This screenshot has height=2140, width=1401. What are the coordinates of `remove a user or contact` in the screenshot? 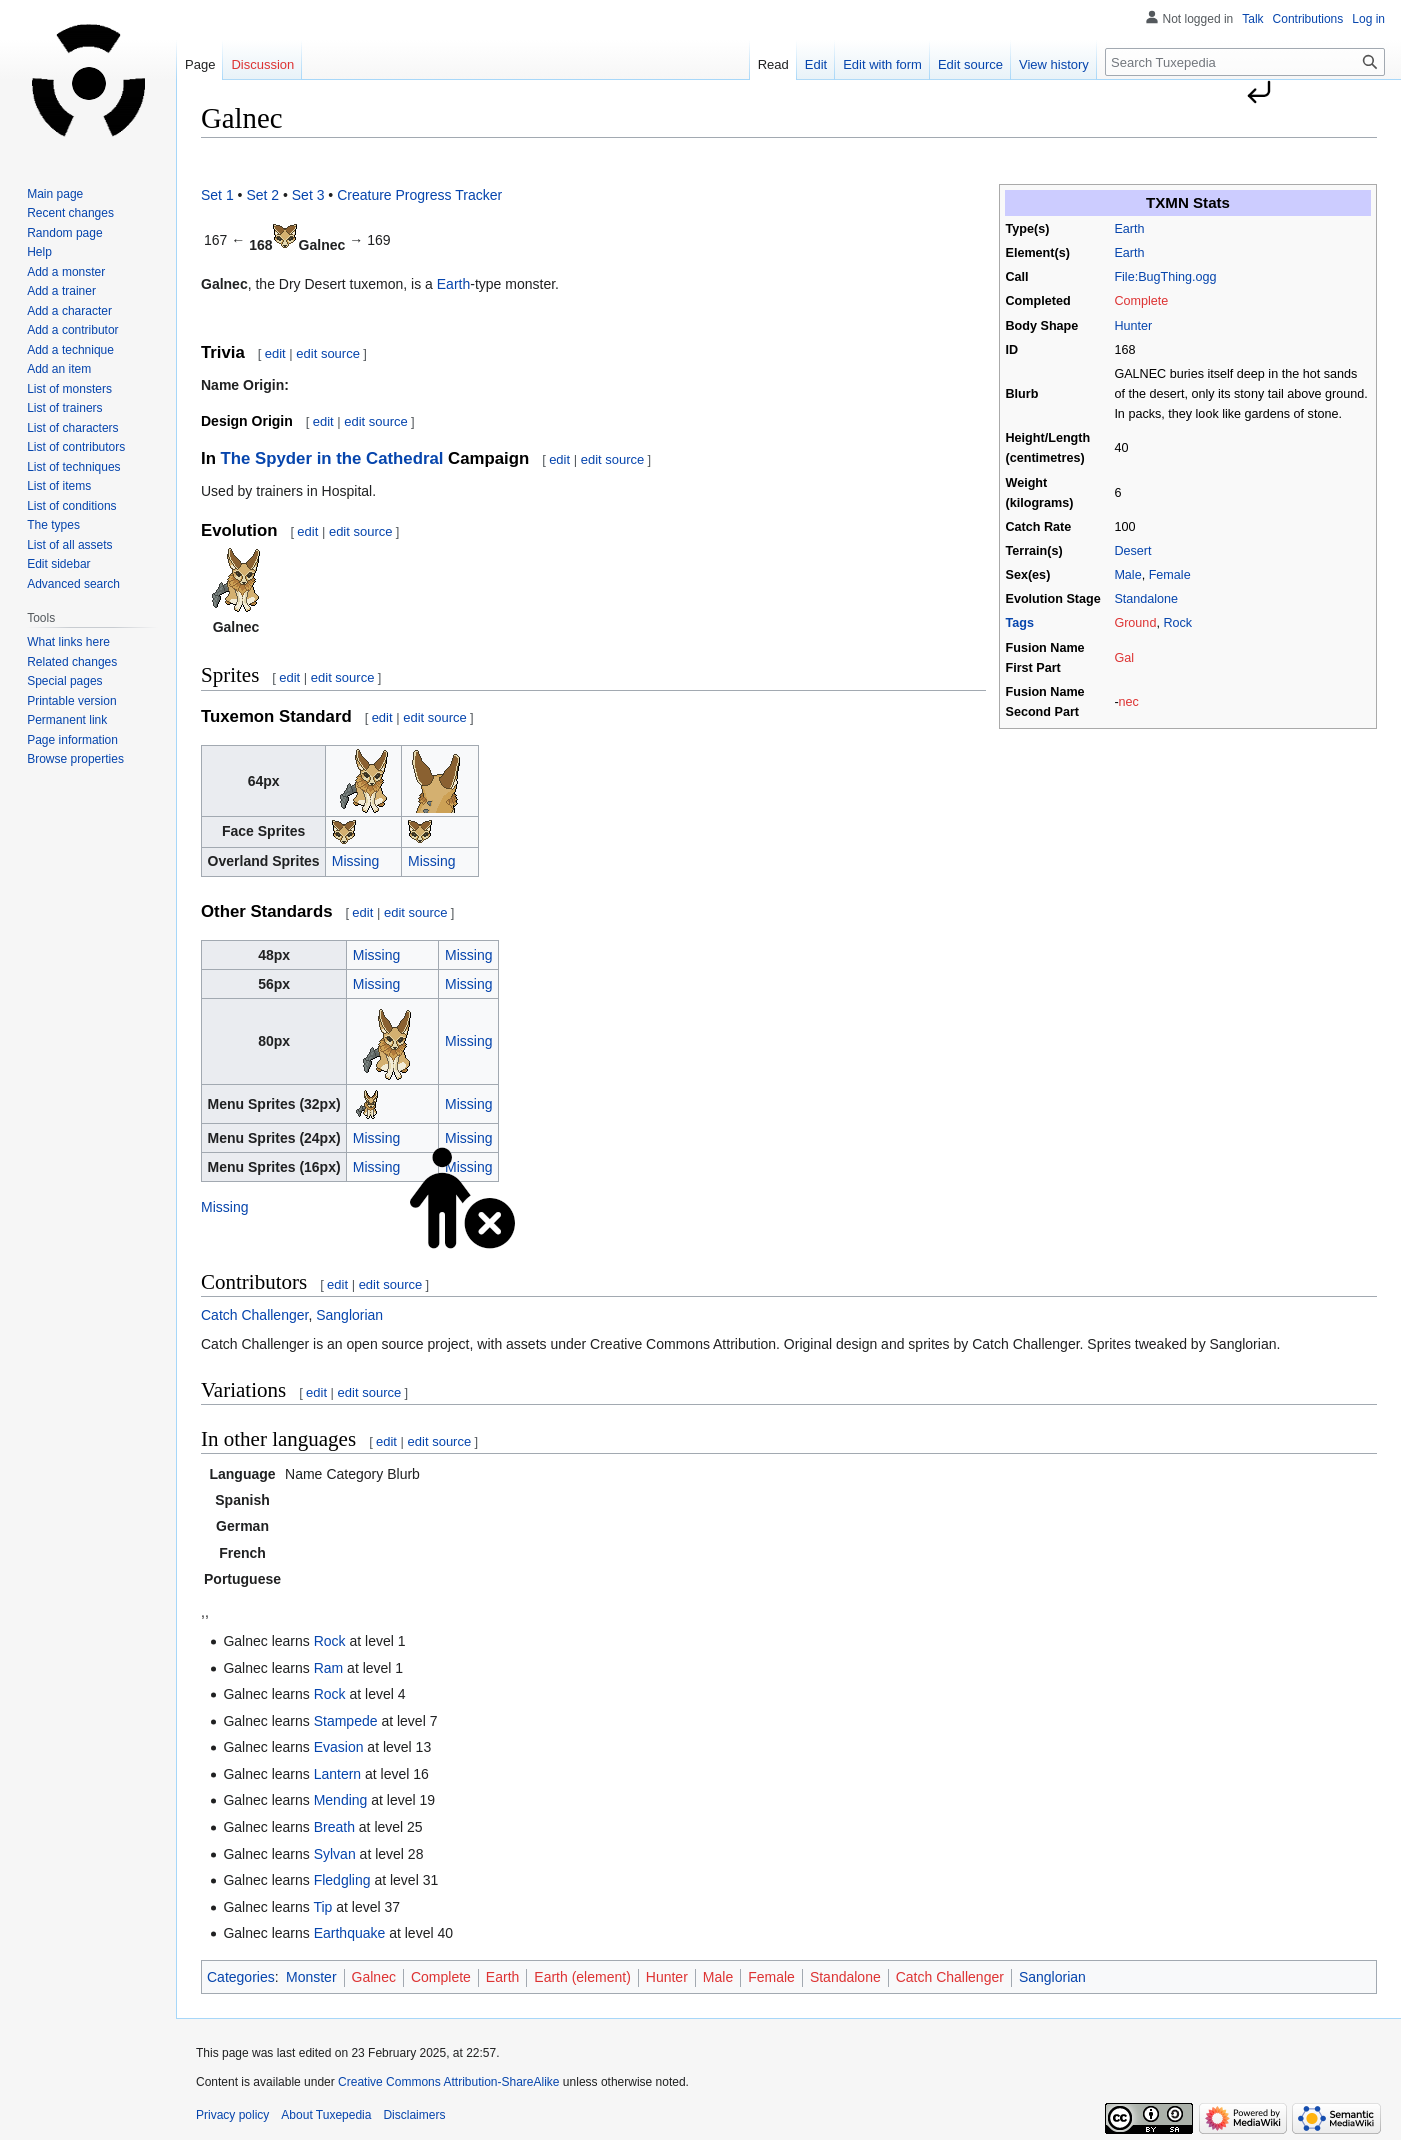 It's located at (459, 1198).